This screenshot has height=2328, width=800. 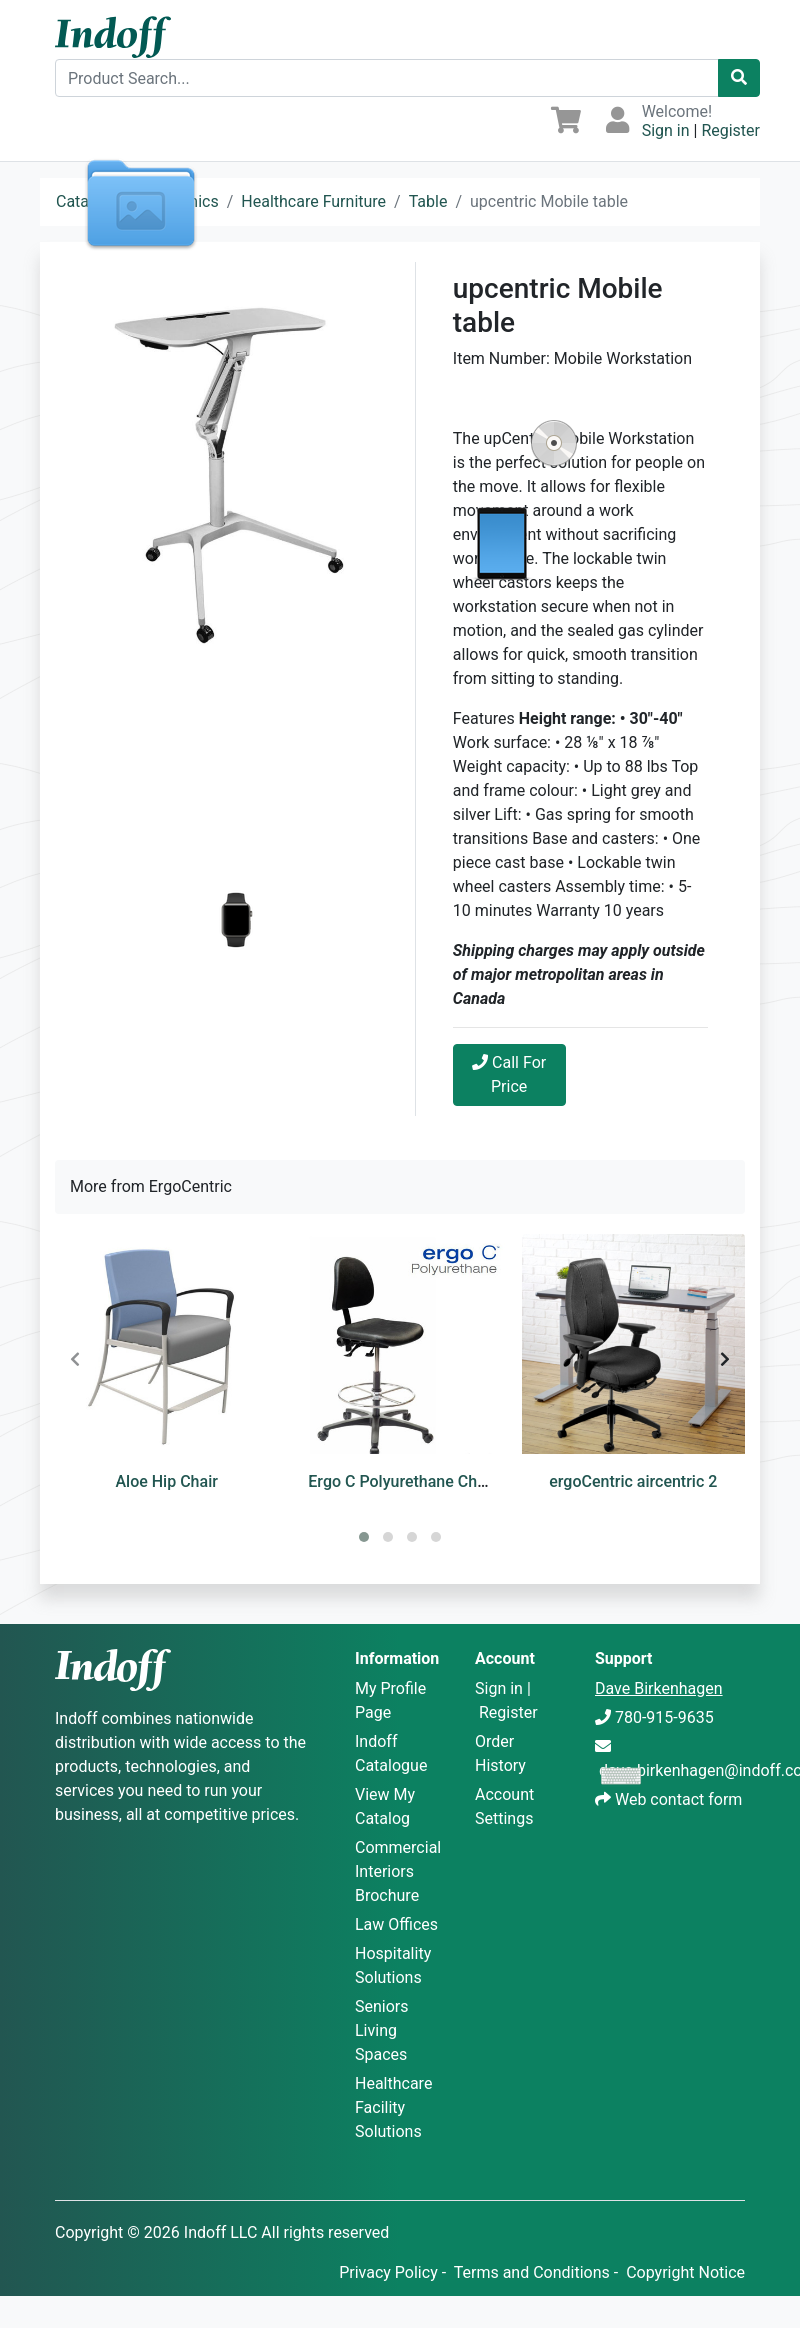 What do you see at coordinates (621, 1776) in the screenshot?
I see `connect to a bluetooth keyboard` at bounding box center [621, 1776].